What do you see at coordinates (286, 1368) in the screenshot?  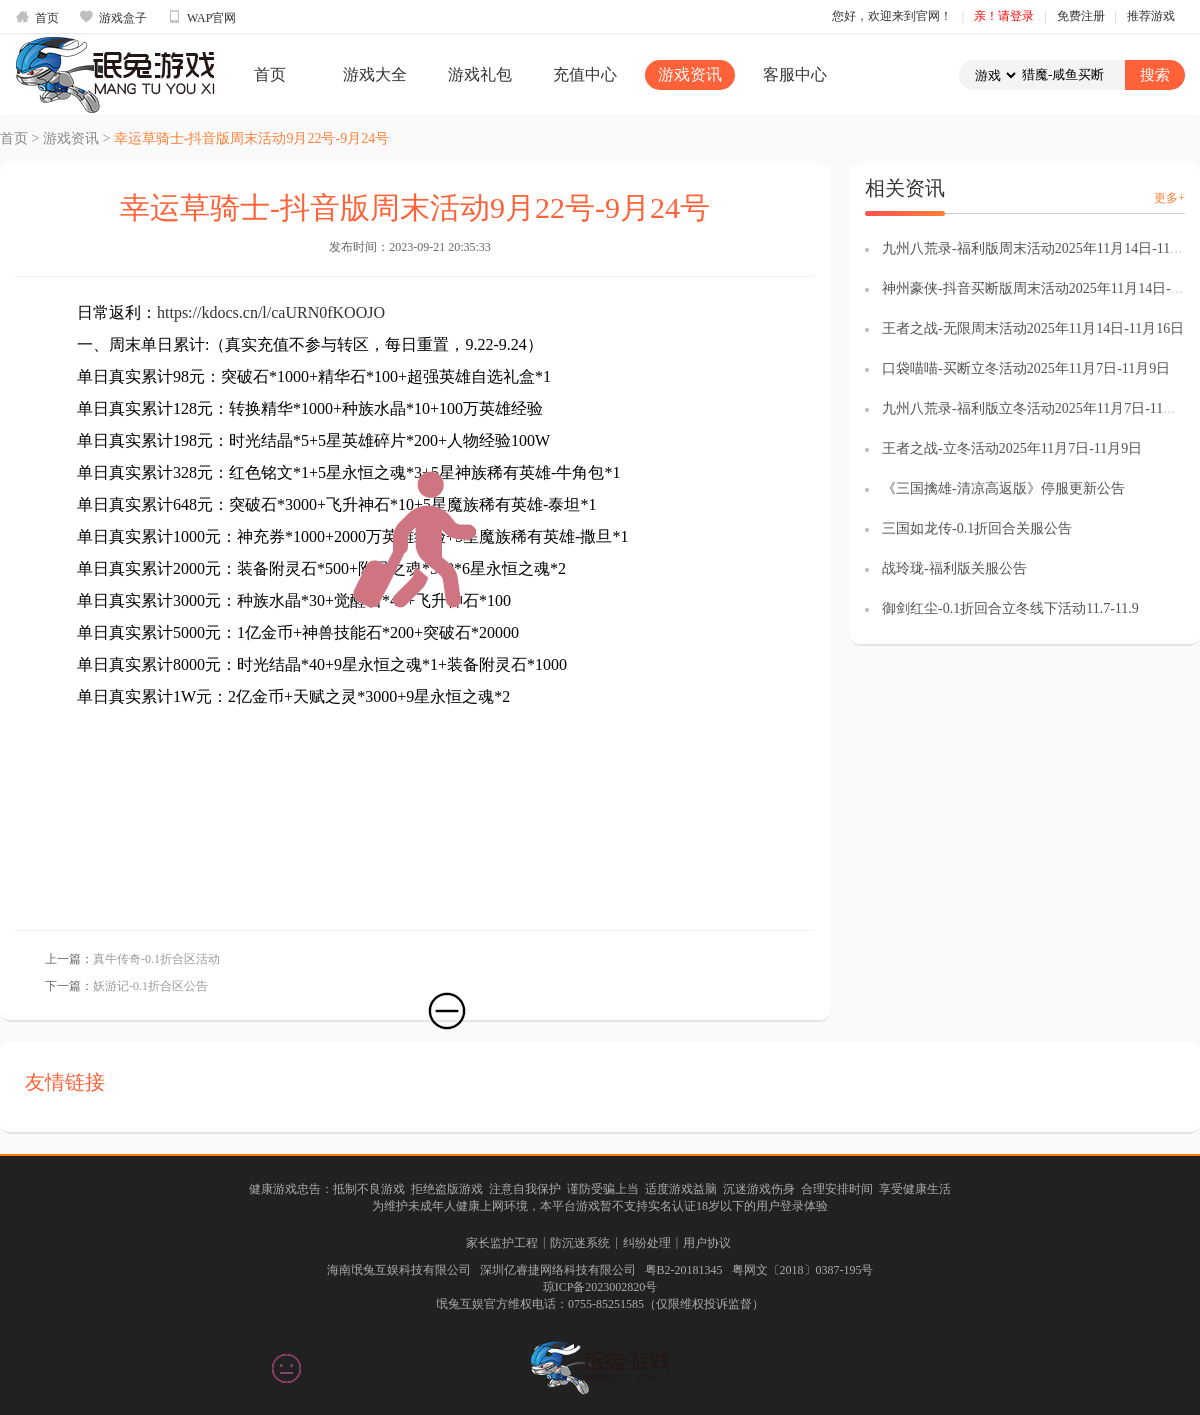 I see `rate your experience as neutral` at bounding box center [286, 1368].